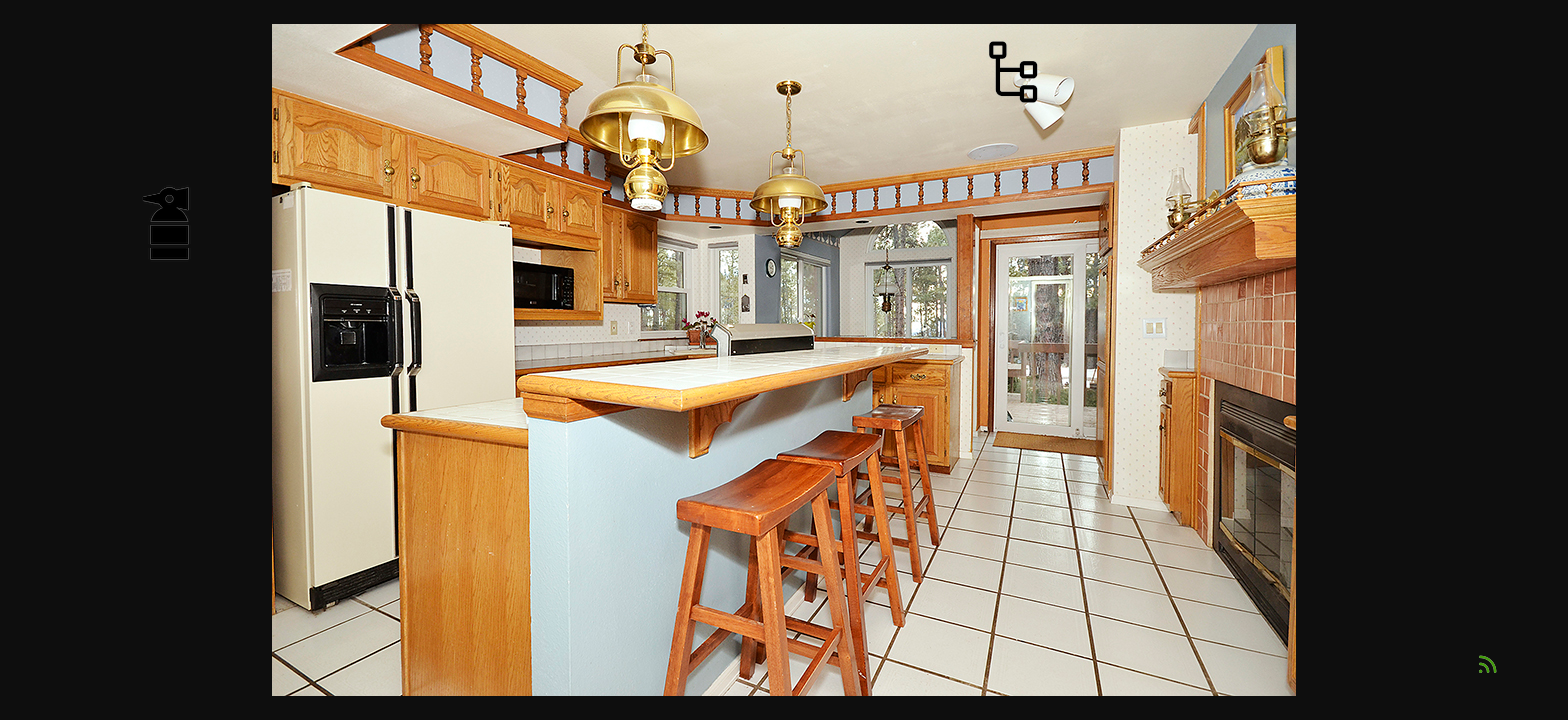  Describe the element at coordinates (1486, 665) in the screenshot. I see `subscribe to RSS feed` at that location.